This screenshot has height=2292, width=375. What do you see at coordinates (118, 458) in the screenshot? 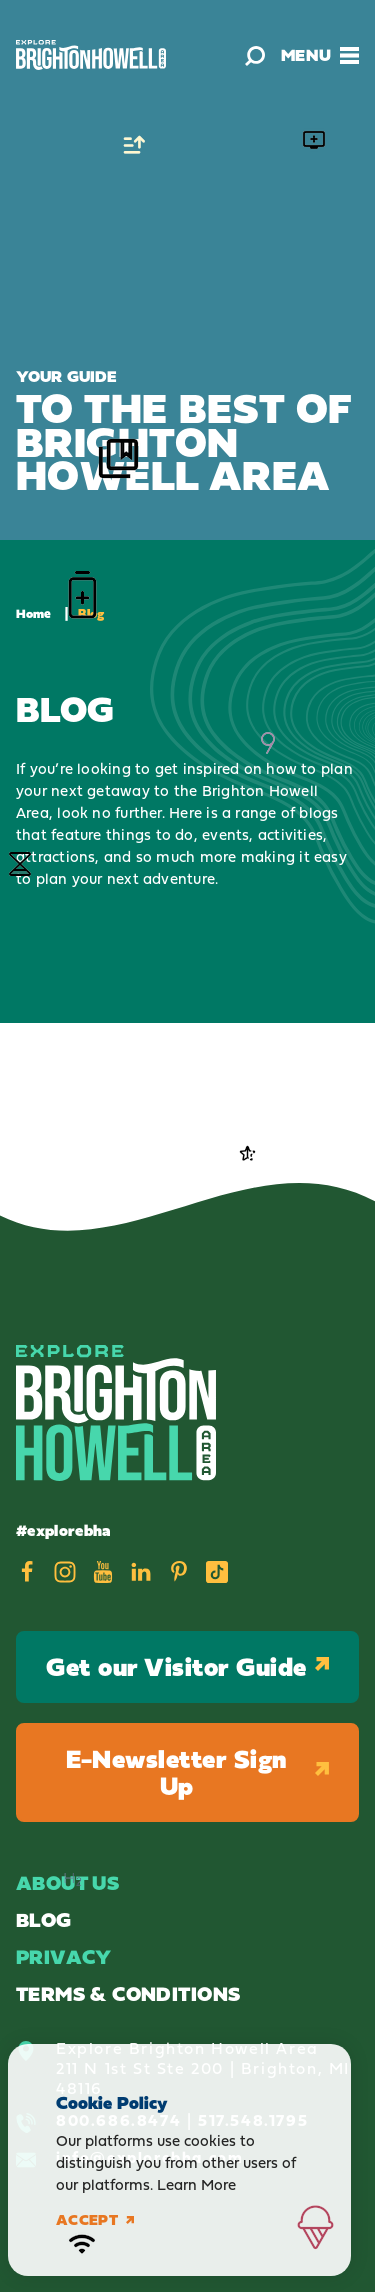
I see `access your bookmarked collections` at bounding box center [118, 458].